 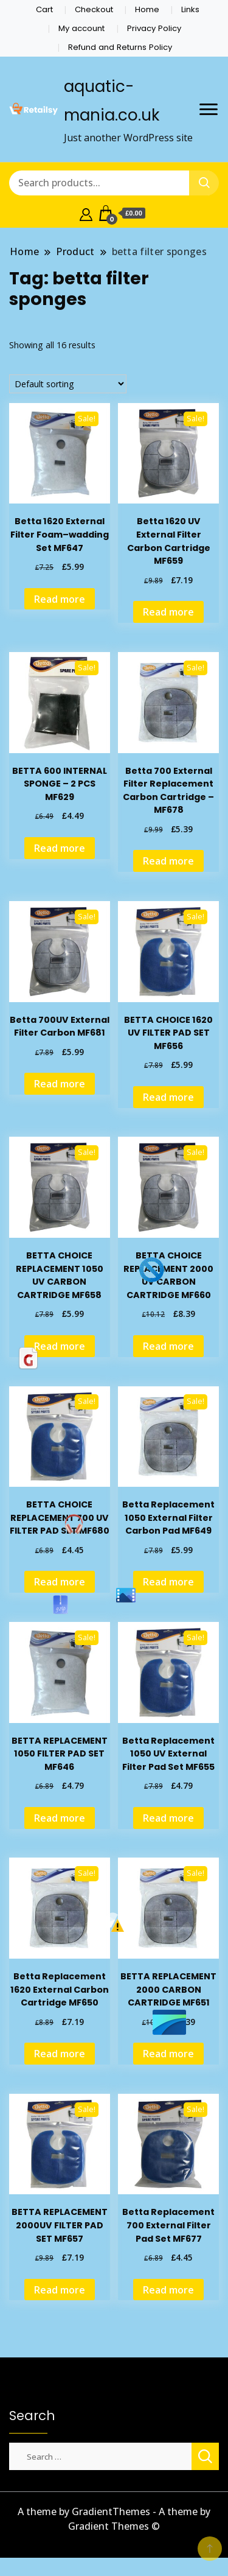 I want to click on airpods max headphones in red, so click(x=74, y=1524).